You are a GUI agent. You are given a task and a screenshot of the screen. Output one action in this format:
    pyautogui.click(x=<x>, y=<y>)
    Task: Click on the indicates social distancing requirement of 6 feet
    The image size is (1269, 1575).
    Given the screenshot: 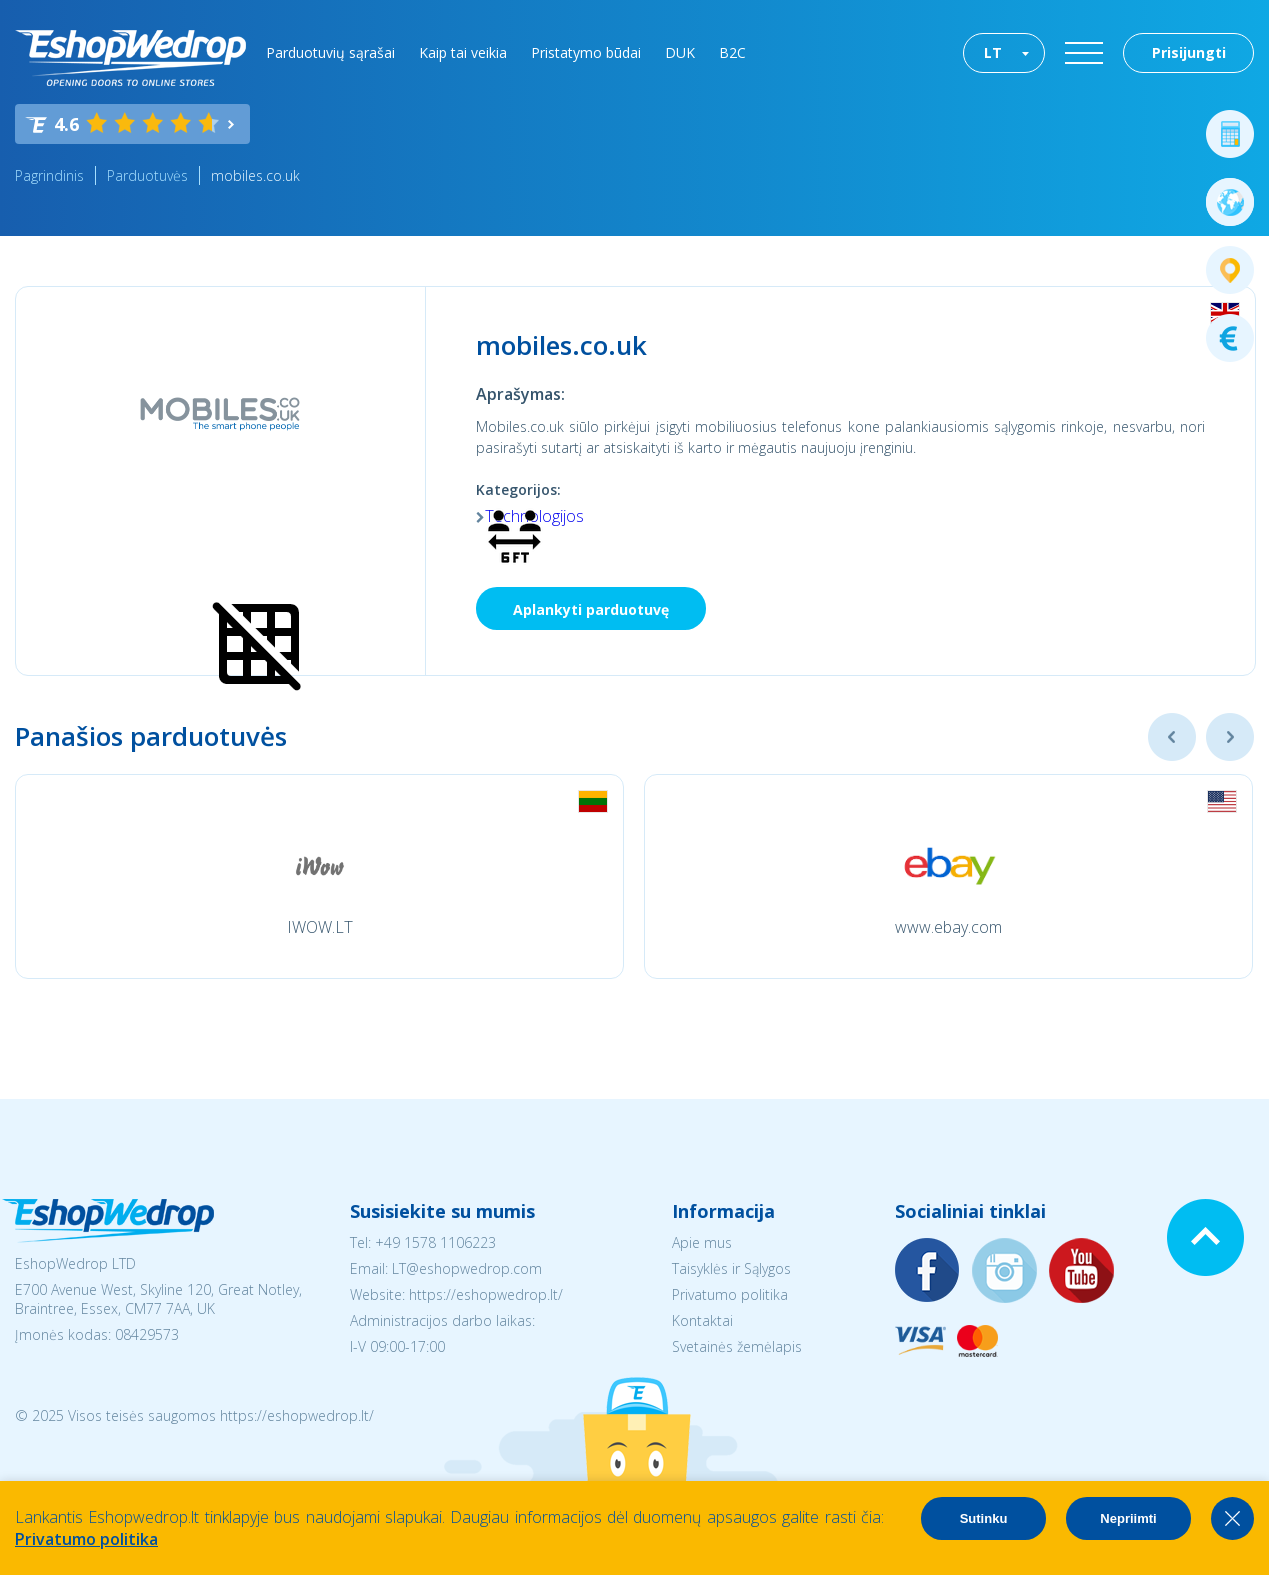 What is the action you would take?
    pyautogui.click(x=514, y=536)
    